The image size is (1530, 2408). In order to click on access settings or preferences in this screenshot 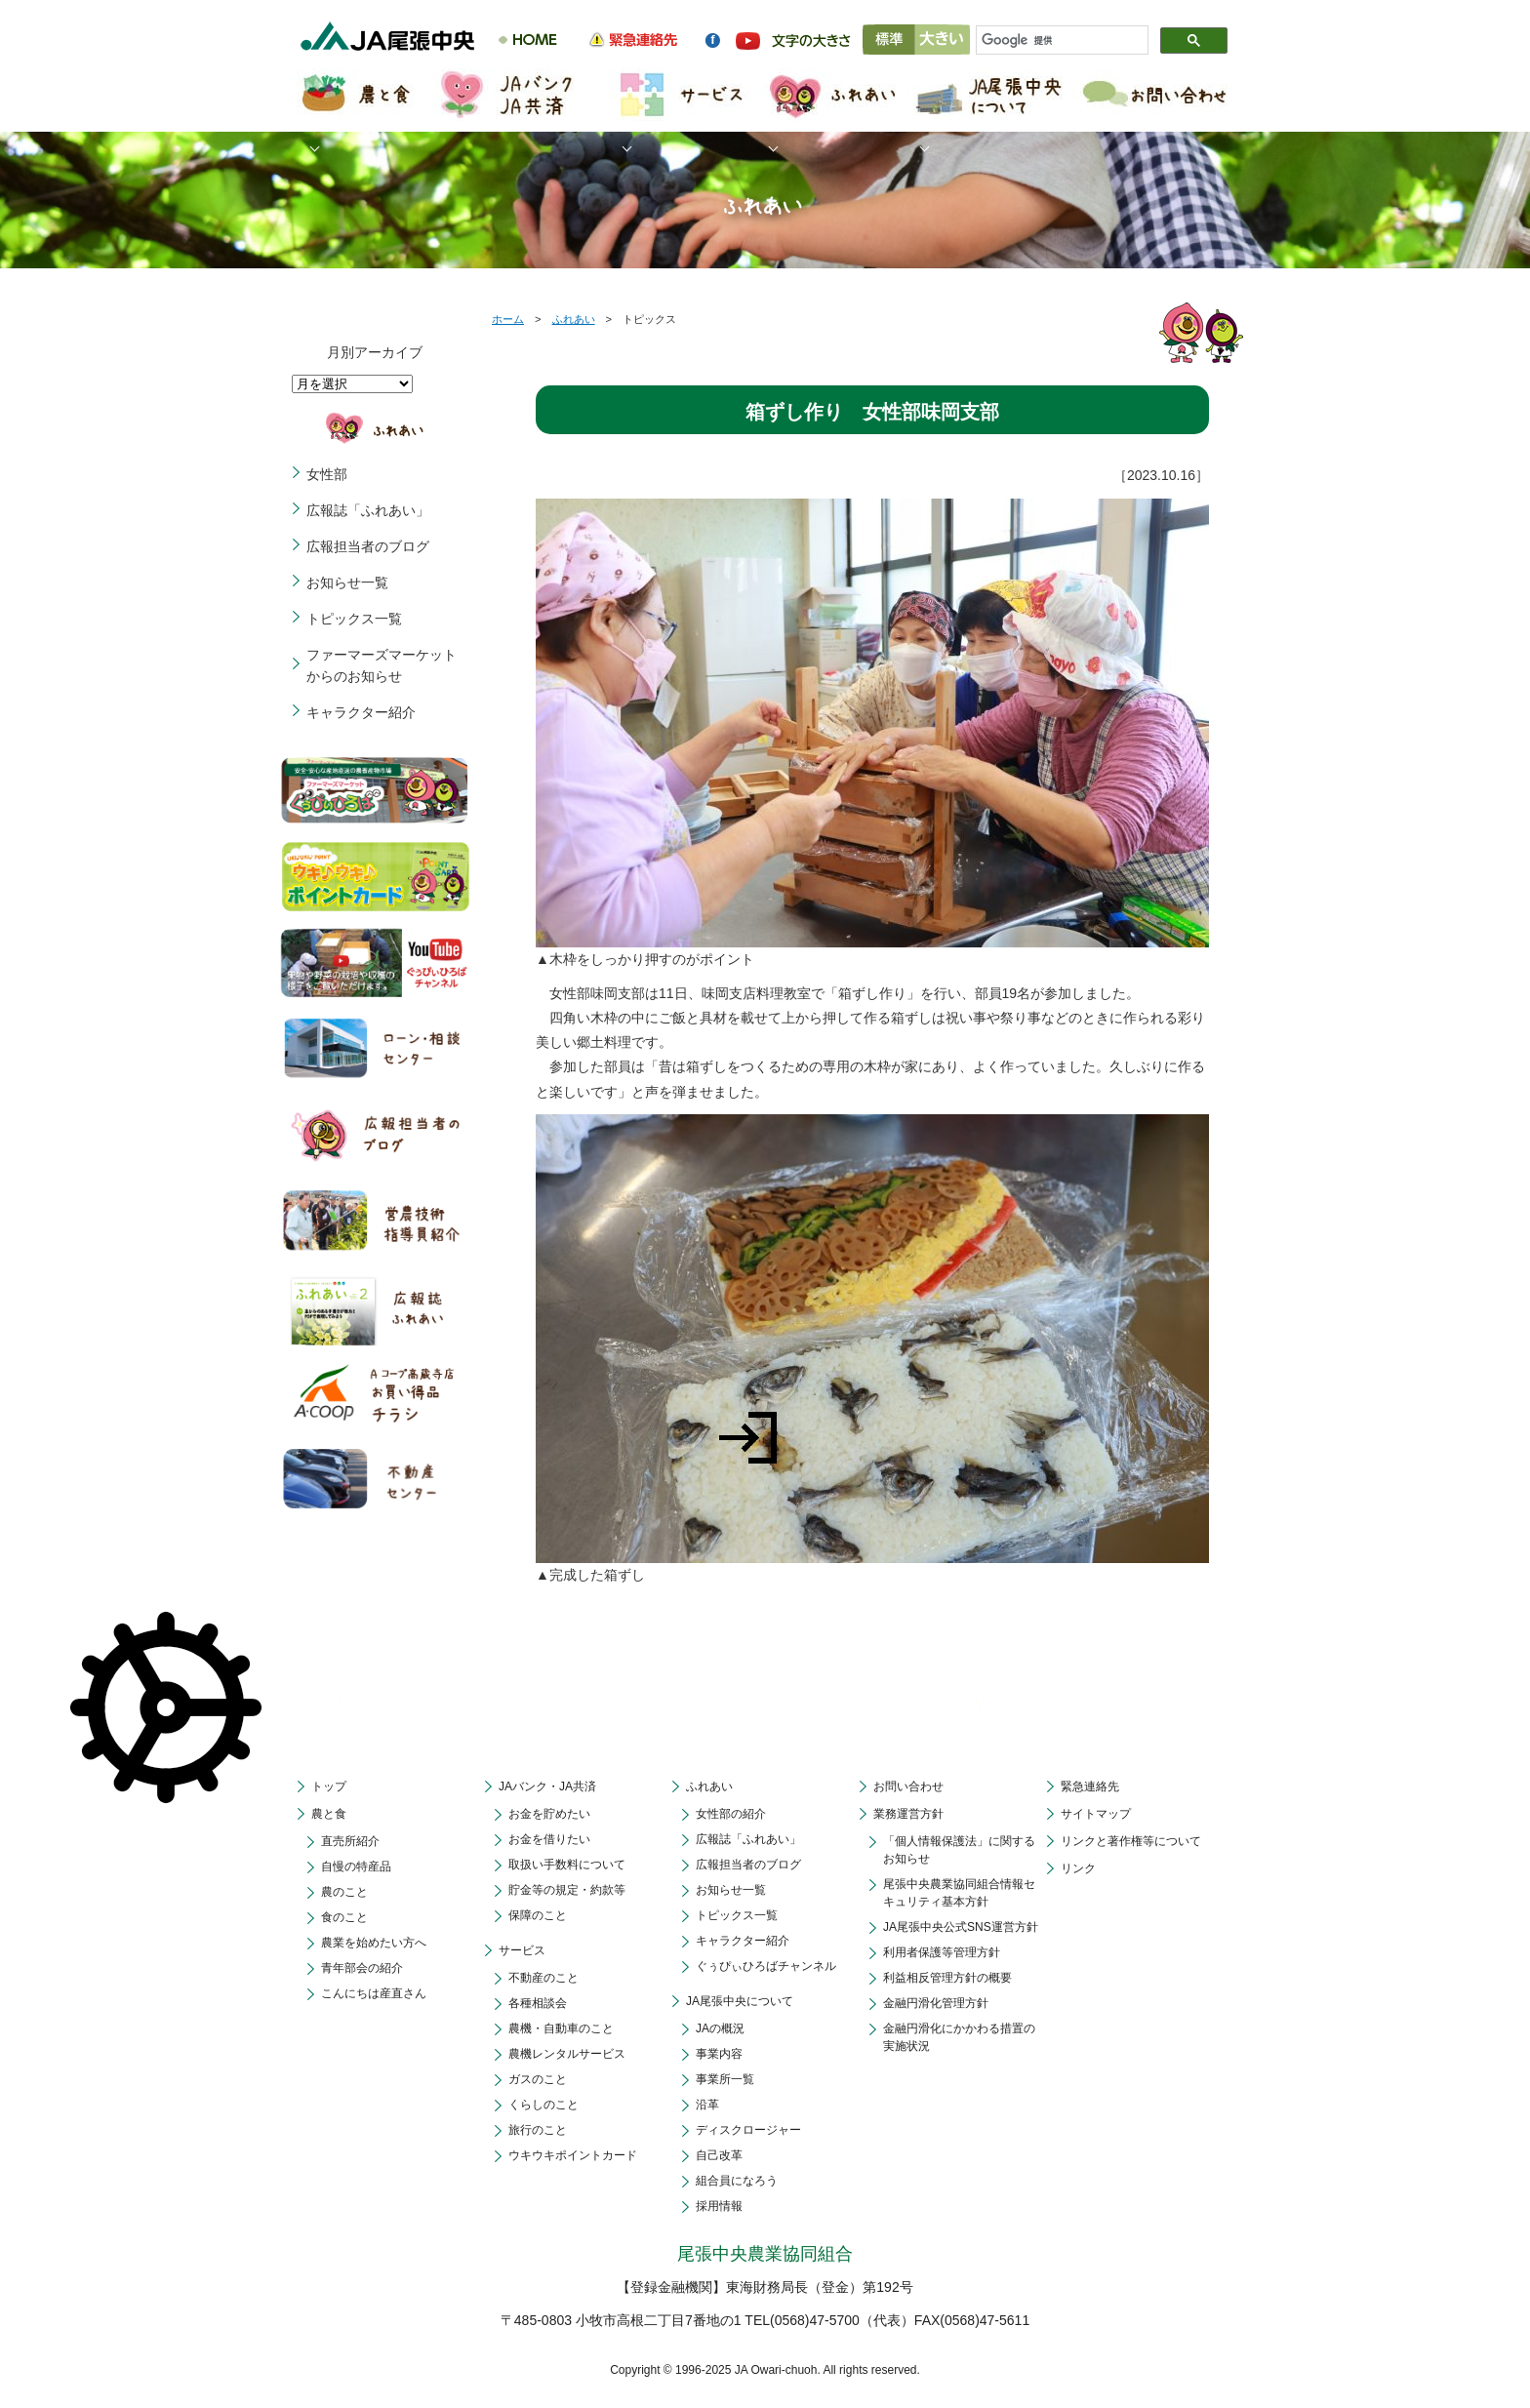, I will do `click(166, 1707)`.